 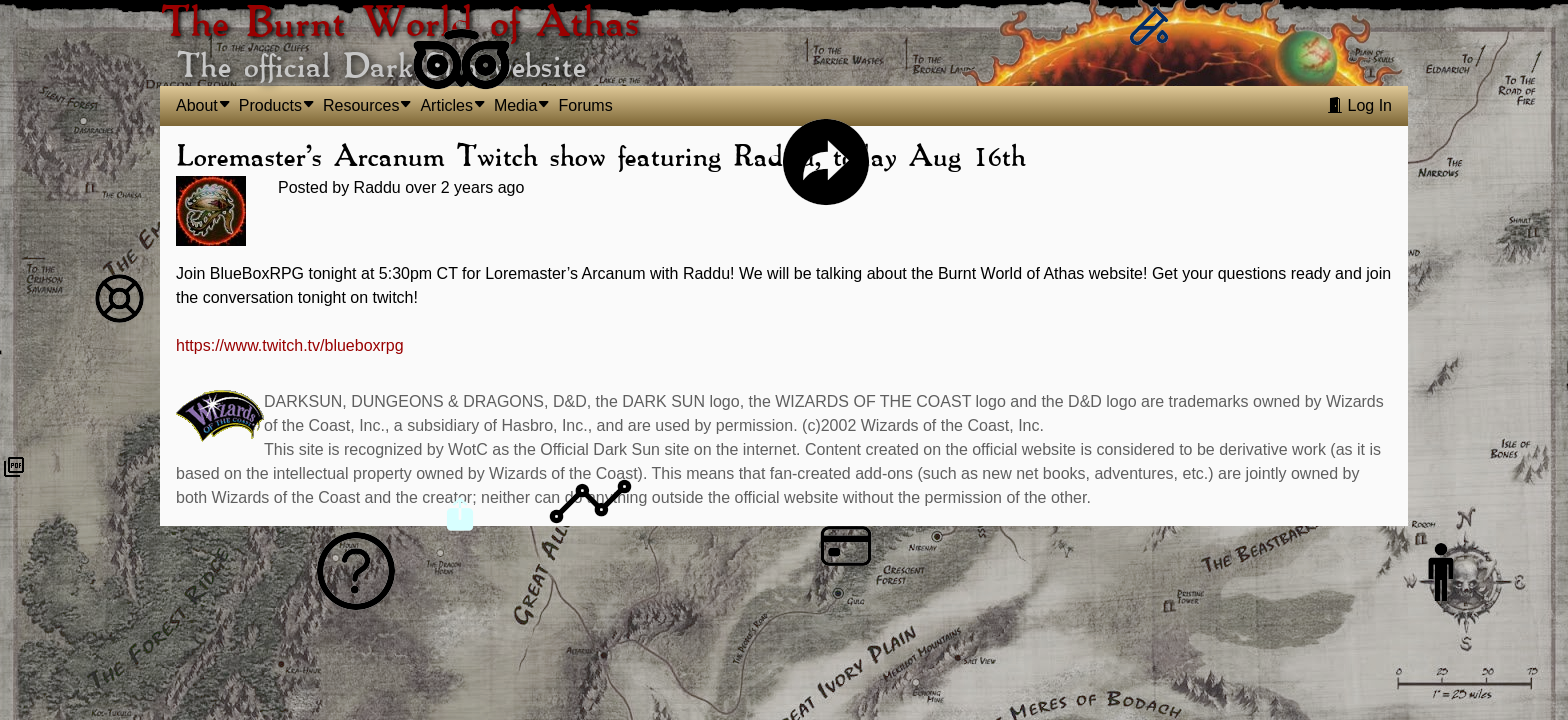 What do you see at coordinates (846, 546) in the screenshot?
I see `access payment methods` at bounding box center [846, 546].